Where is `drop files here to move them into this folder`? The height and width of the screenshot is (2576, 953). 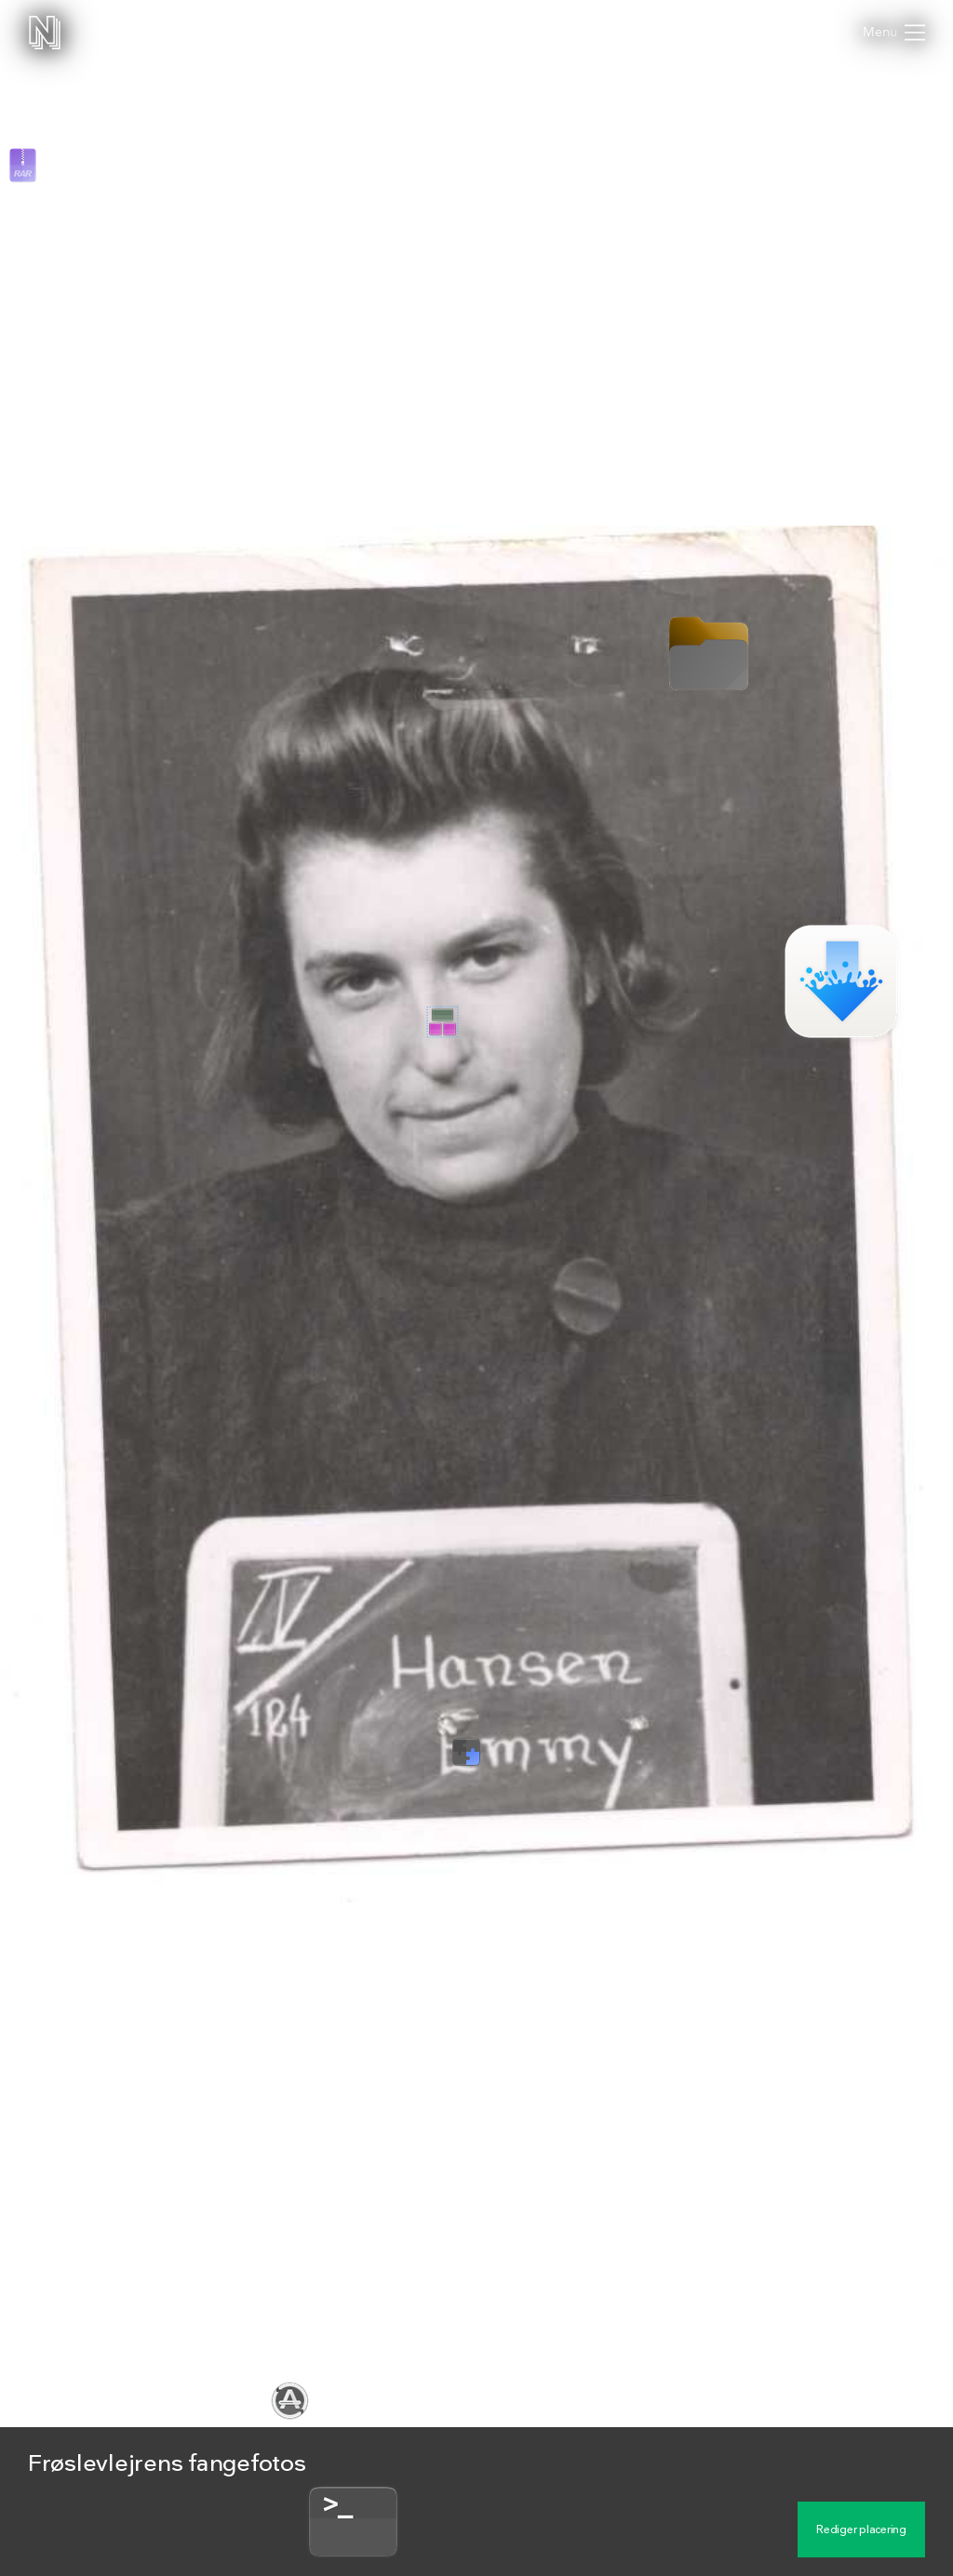 drop files here to move them into this folder is located at coordinates (708, 653).